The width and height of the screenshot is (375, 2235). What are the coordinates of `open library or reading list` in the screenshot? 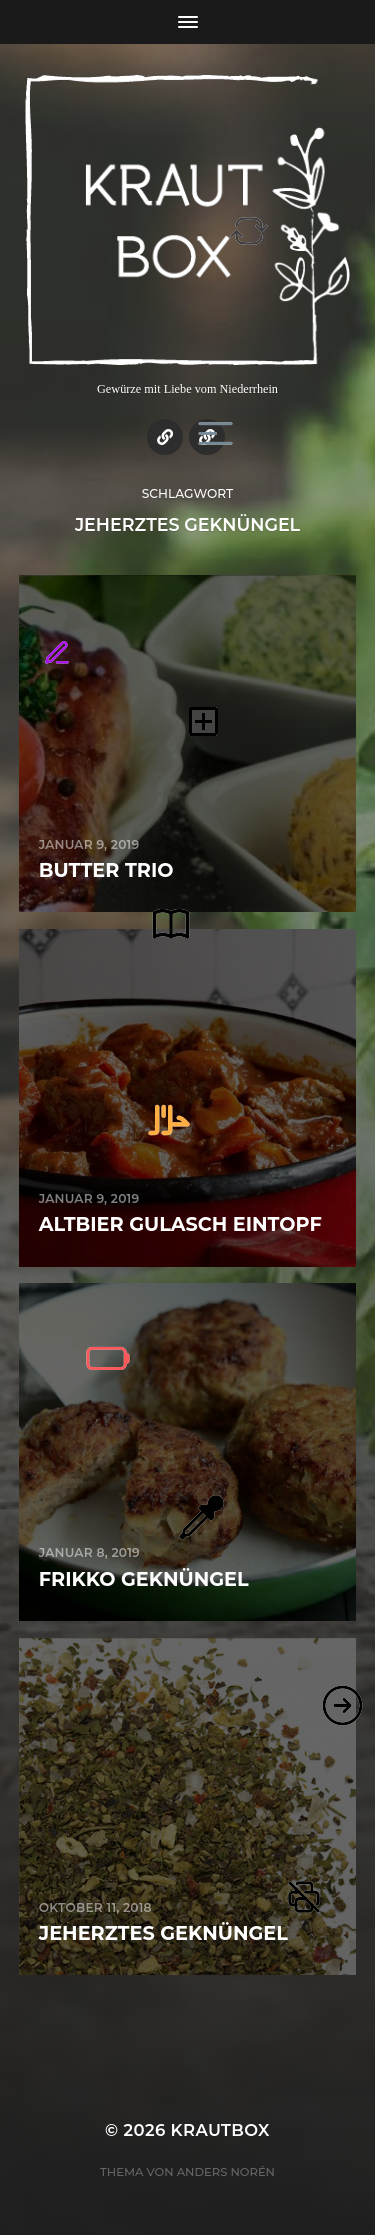 It's located at (171, 924).